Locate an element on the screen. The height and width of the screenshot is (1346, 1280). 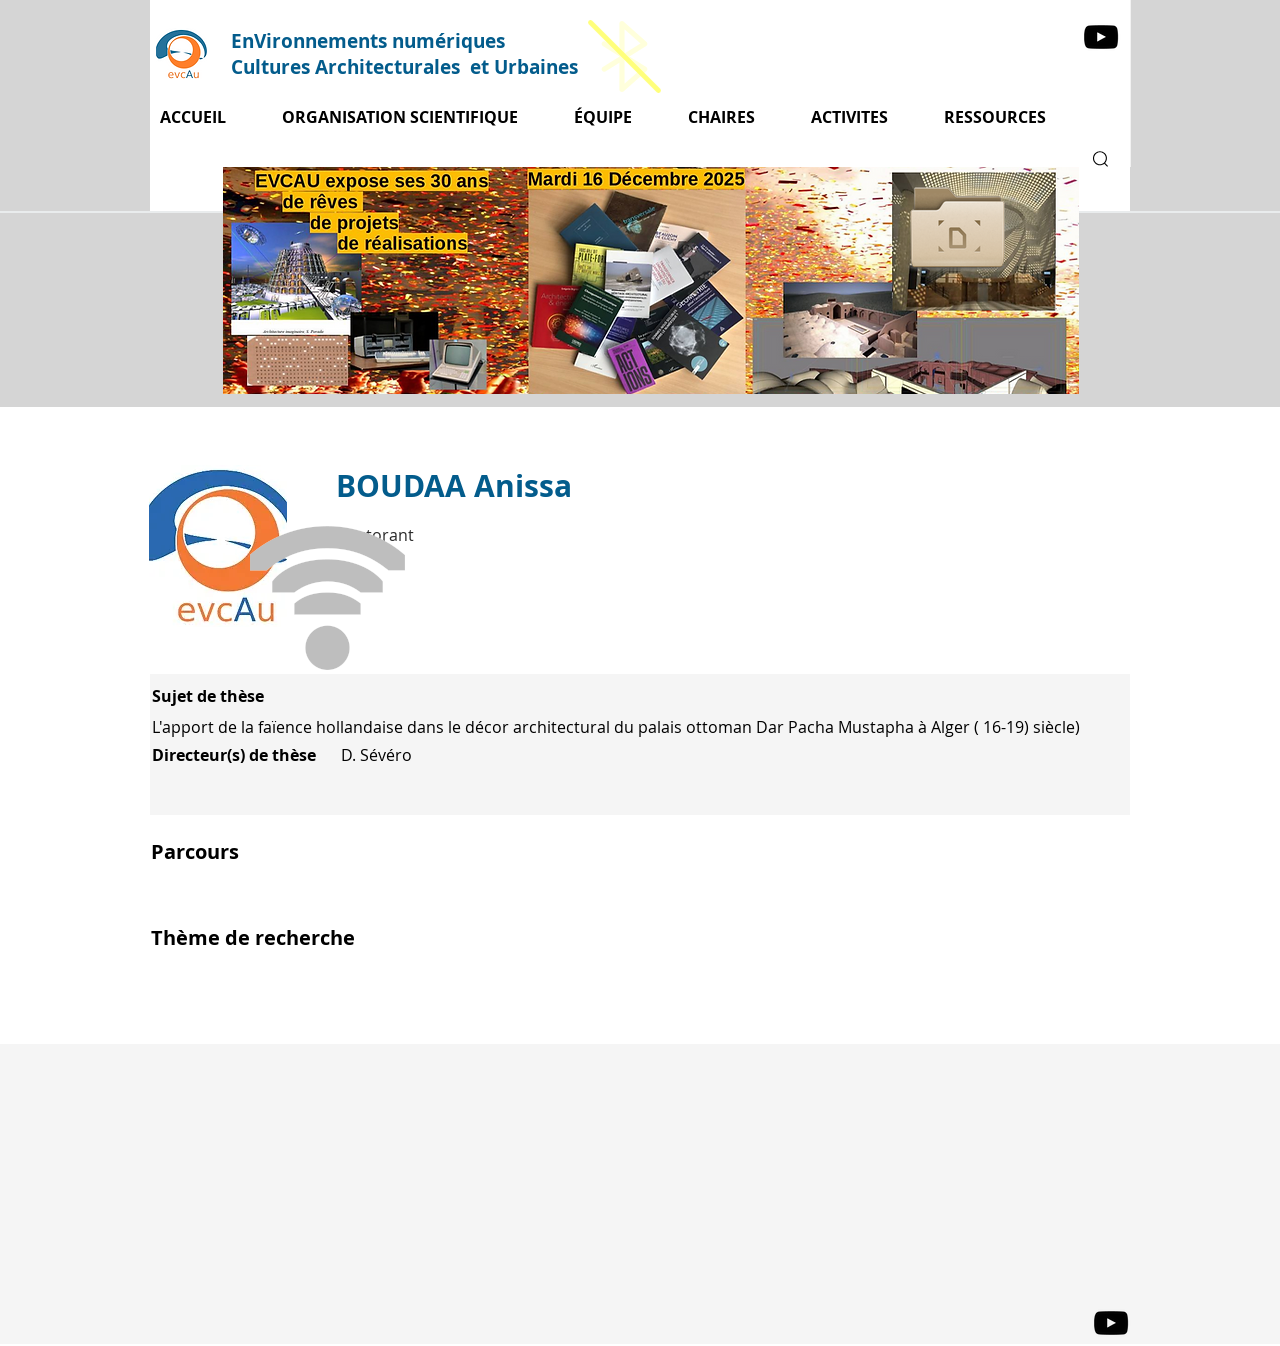
indicates excellent wireless network signal strength is located at coordinates (327, 592).